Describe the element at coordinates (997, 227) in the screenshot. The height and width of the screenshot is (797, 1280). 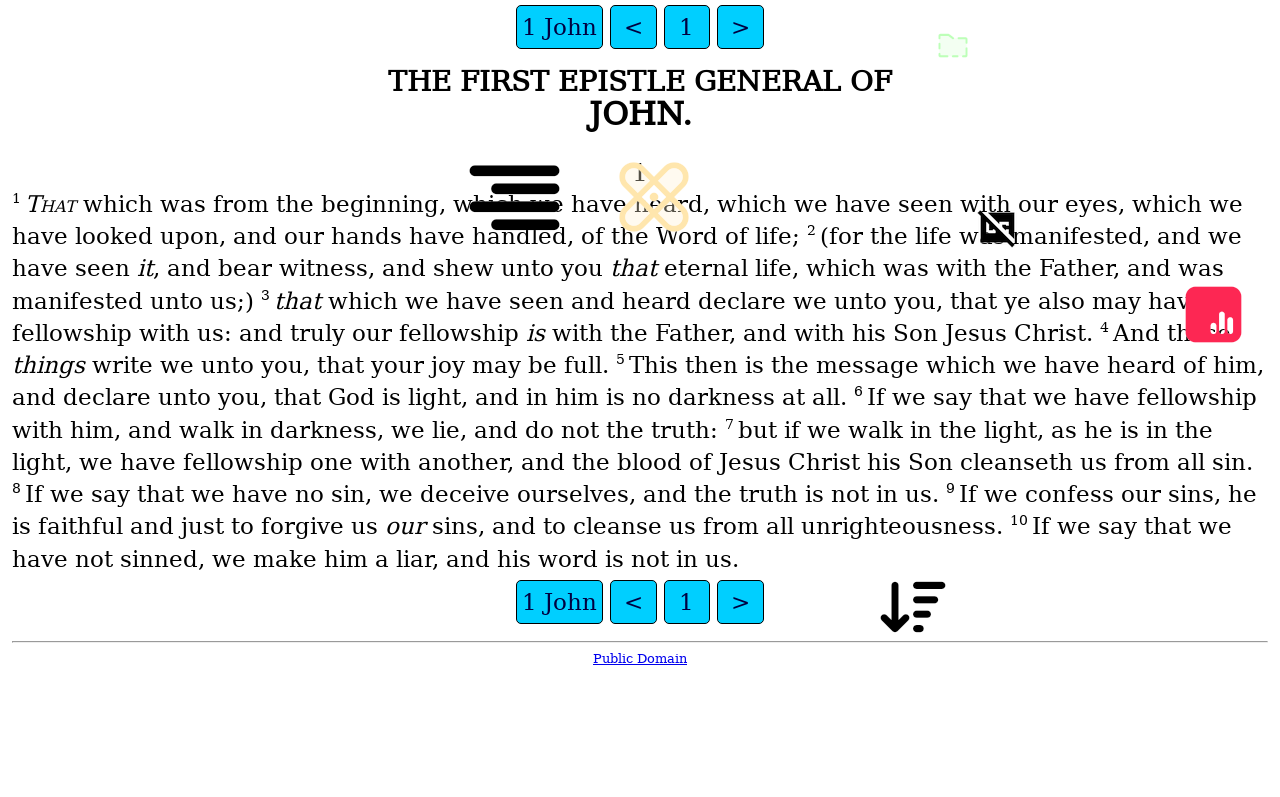
I see `closed captions are disabled` at that location.